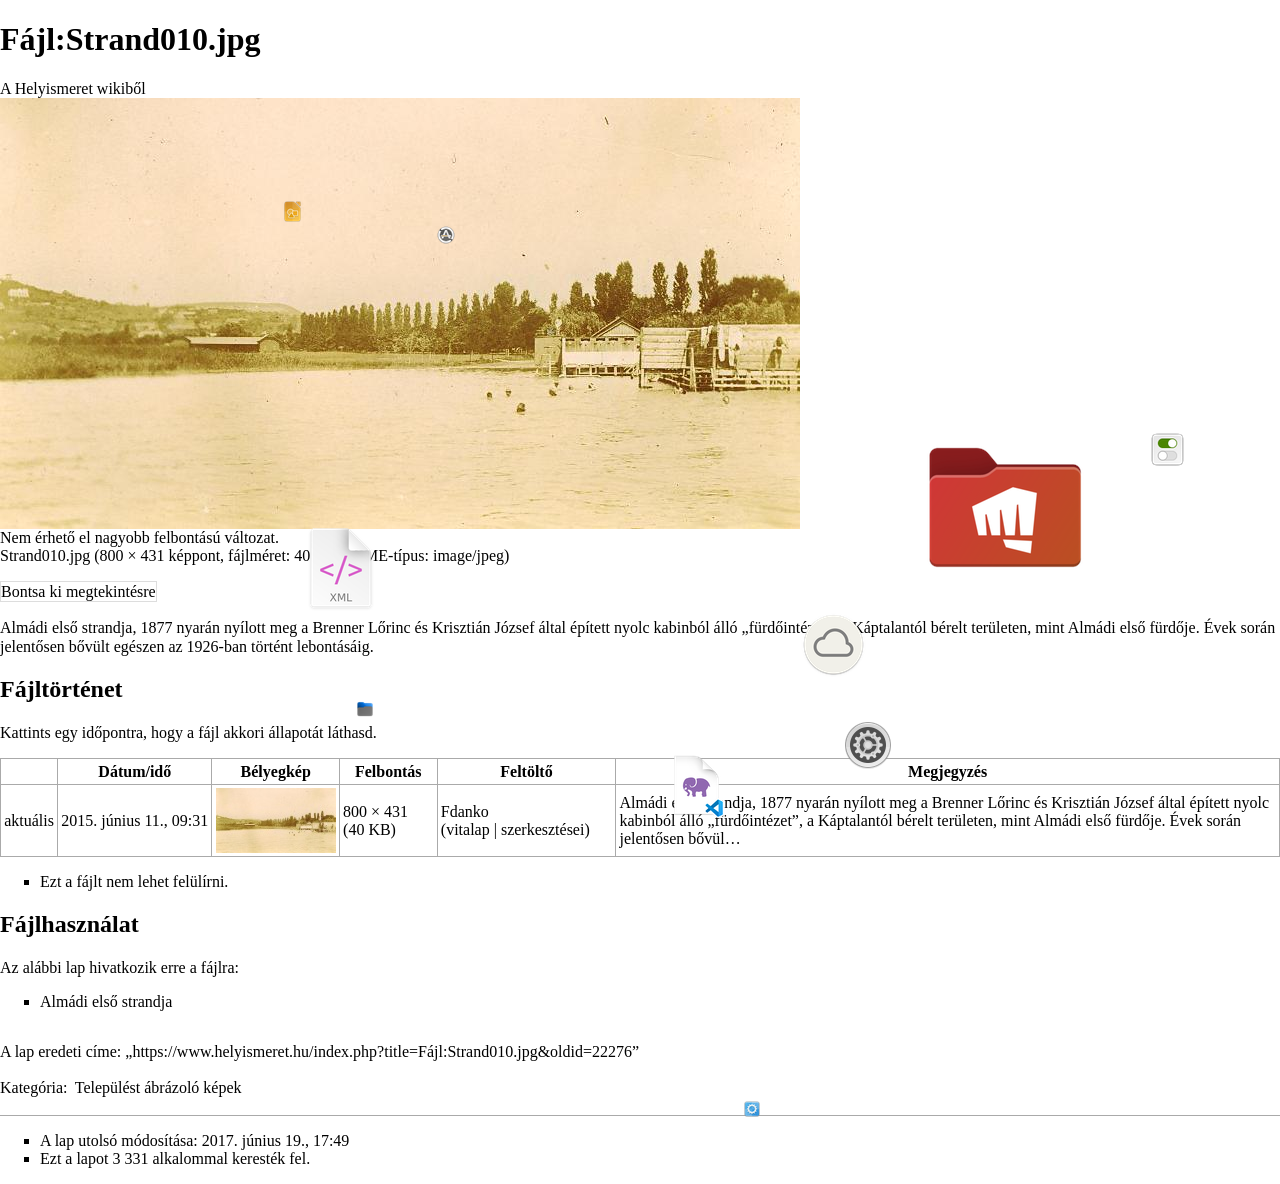 The width and height of the screenshot is (1280, 1184). What do you see at coordinates (292, 211) in the screenshot?
I see `open libreoffice draw application` at bounding box center [292, 211].